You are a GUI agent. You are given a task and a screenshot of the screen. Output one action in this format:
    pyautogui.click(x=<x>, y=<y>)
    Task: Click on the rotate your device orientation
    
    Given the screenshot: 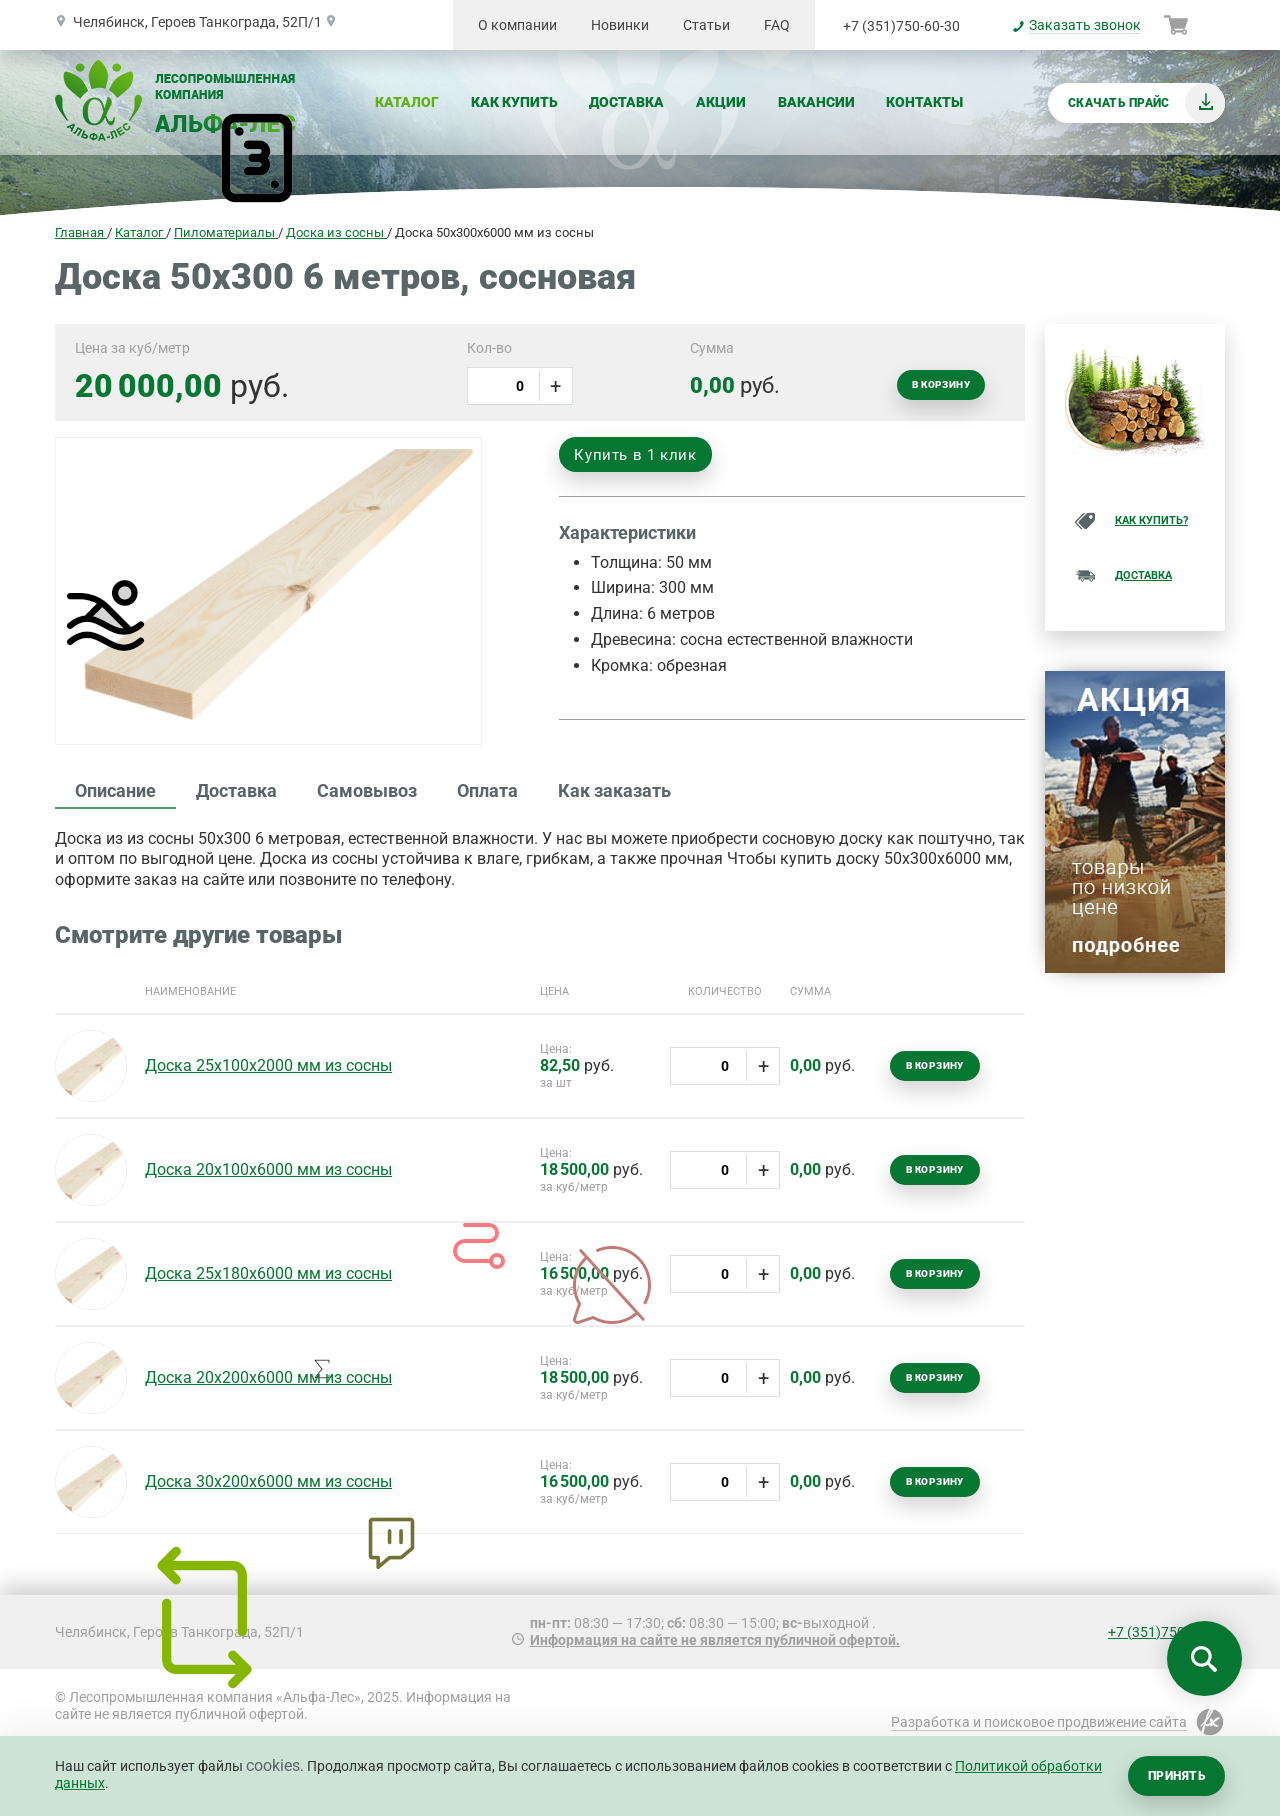 What is the action you would take?
    pyautogui.click(x=204, y=1617)
    